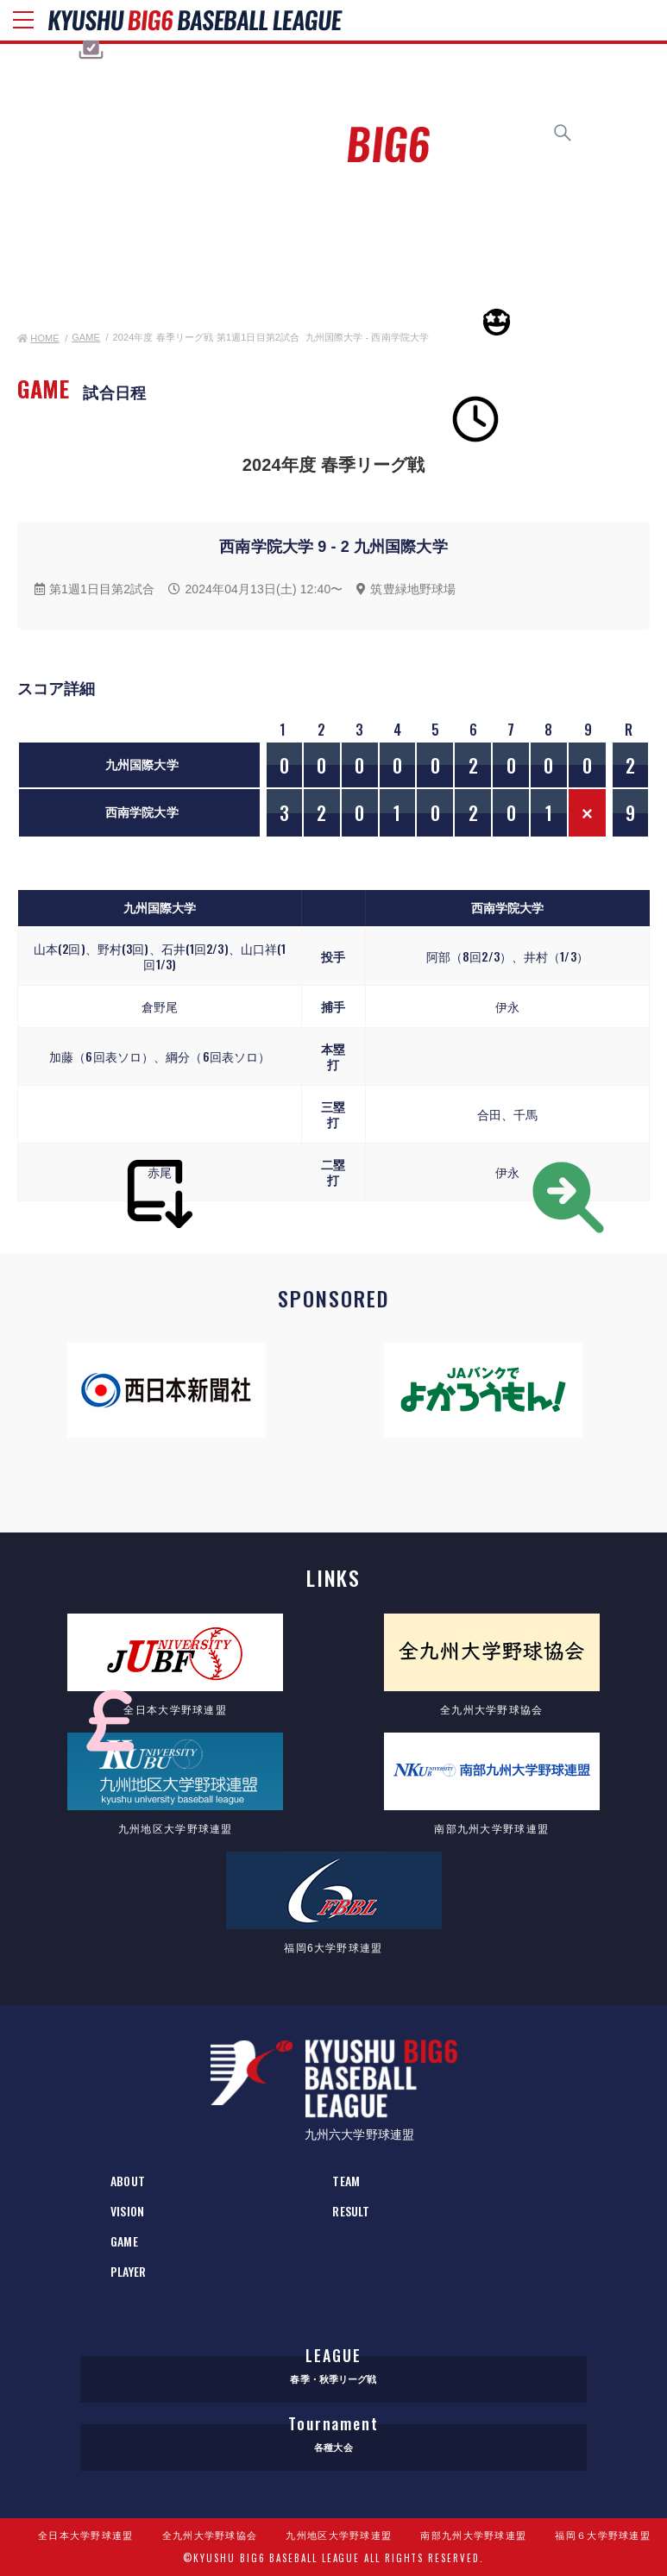 This screenshot has width=667, height=2576. I want to click on sistrix SEO tool logo, so click(563, 133).